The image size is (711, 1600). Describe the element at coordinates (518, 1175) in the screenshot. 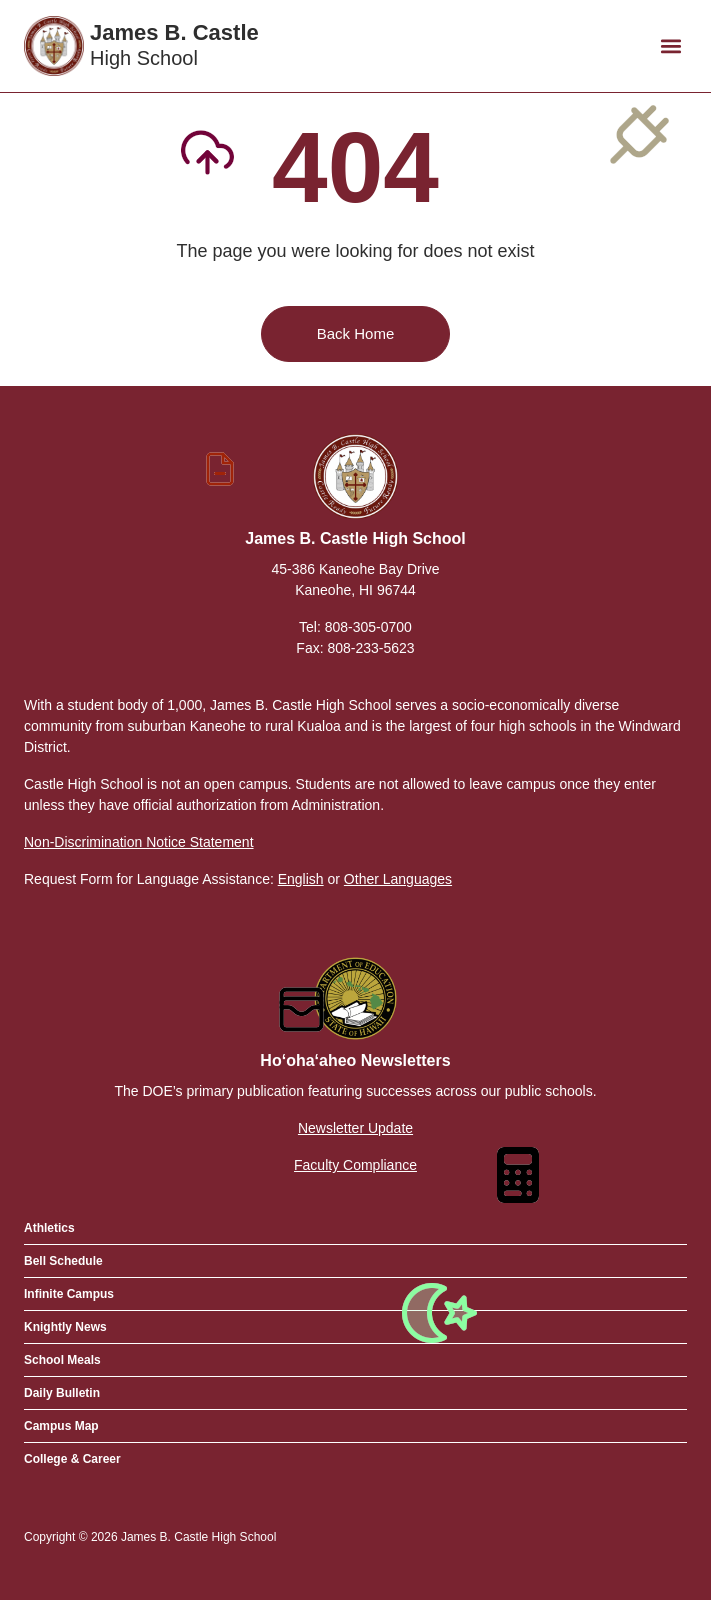

I see `open the calculator app` at that location.